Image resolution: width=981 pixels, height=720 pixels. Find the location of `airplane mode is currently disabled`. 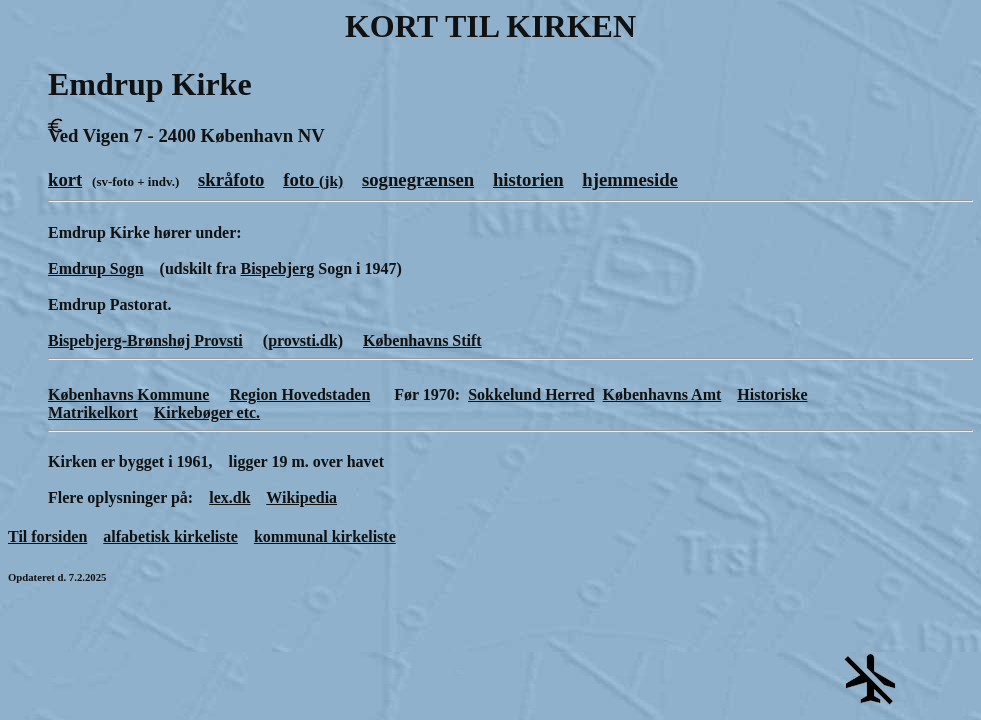

airplane mode is currently disabled is located at coordinates (870, 678).